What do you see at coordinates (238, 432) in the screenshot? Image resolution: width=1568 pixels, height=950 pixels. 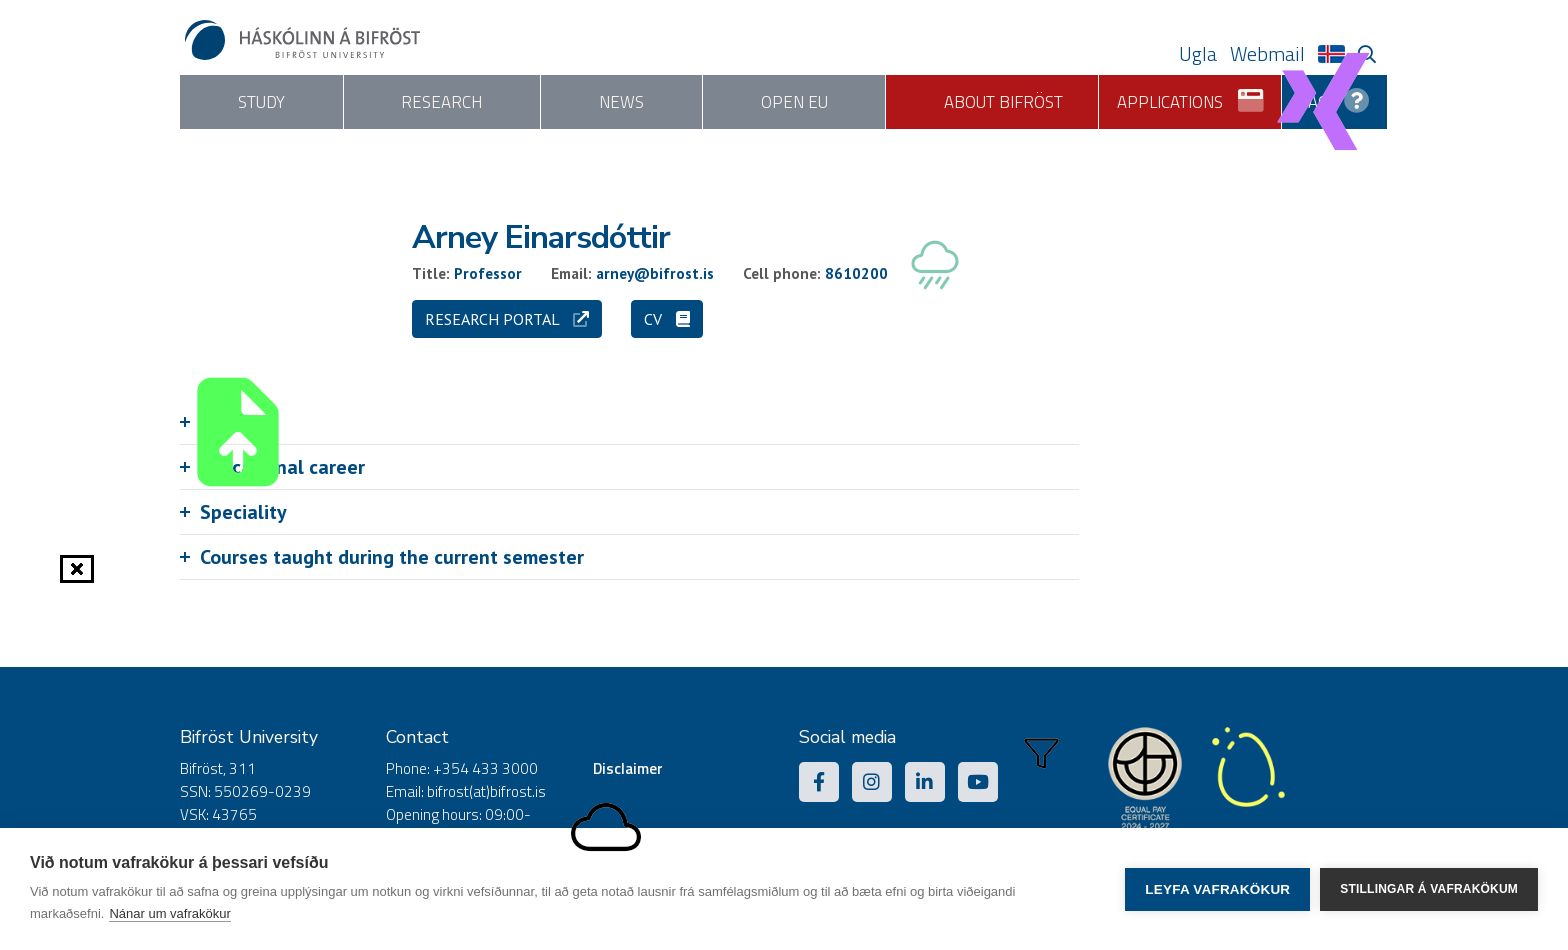 I see `upload a file` at bounding box center [238, 432].